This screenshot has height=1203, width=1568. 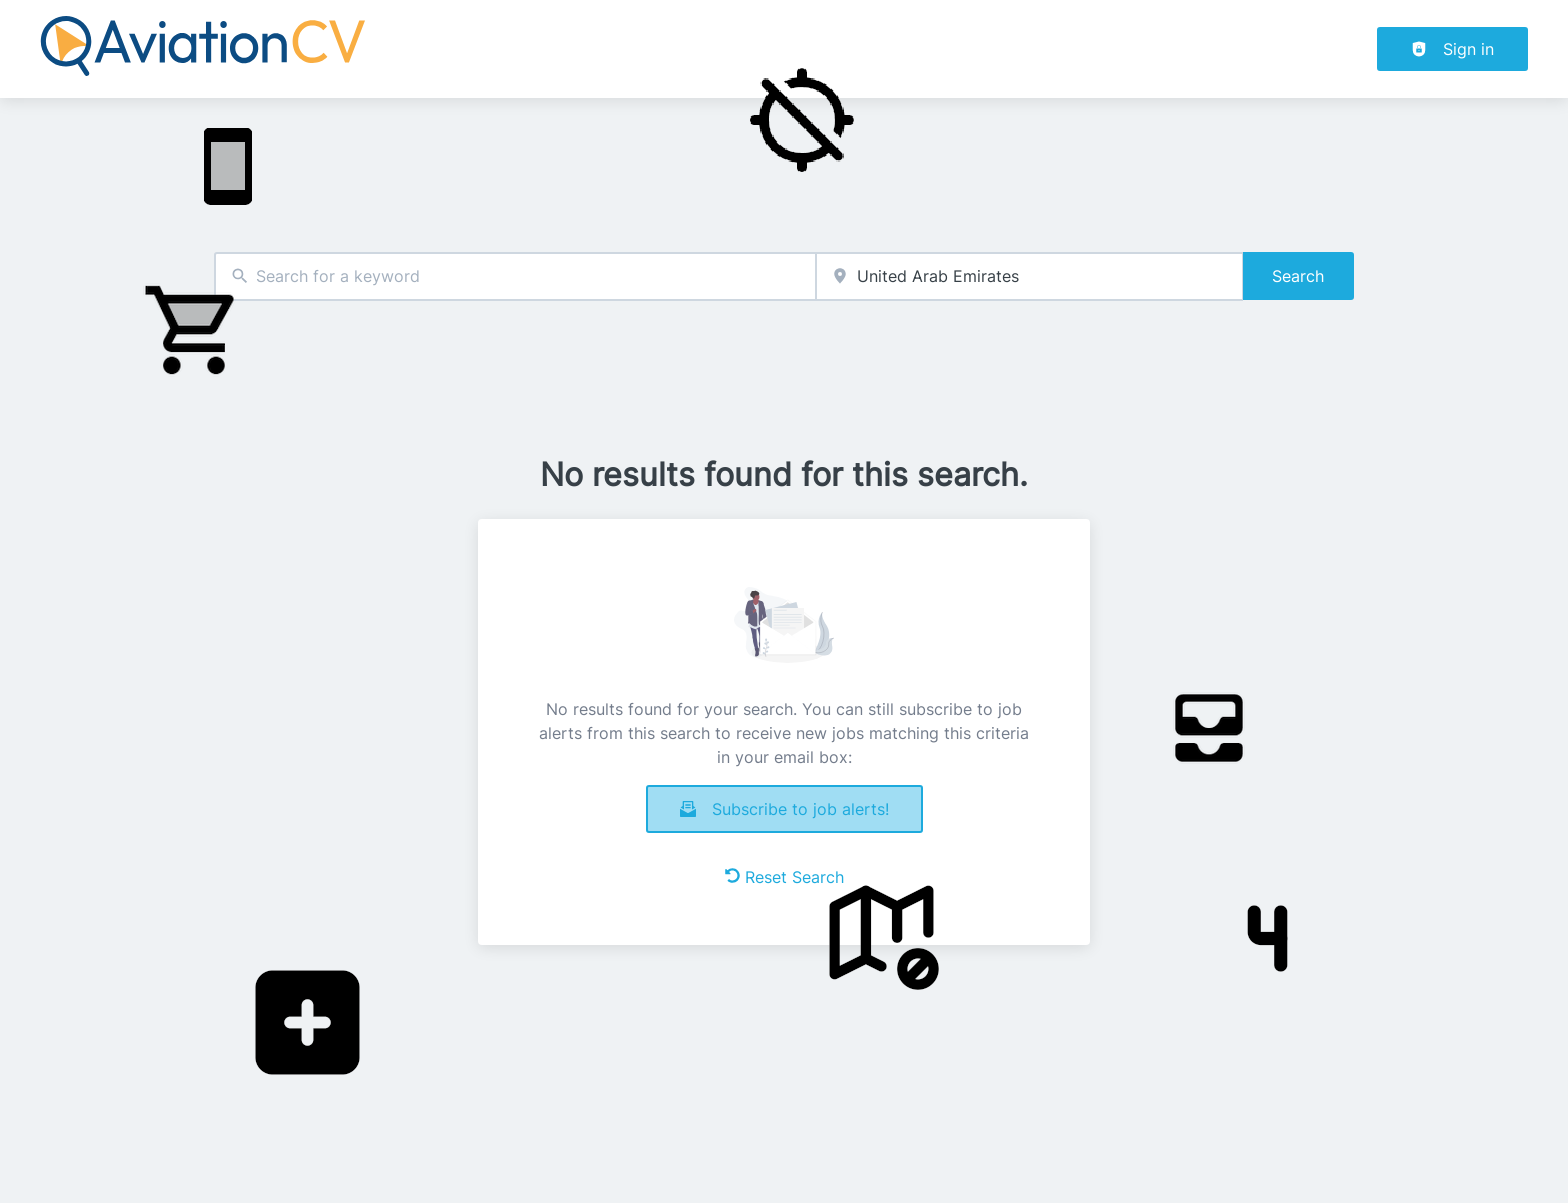 What do you see at coordinates (194, 330) in the screenshot?
I see `view your shopping cart` at bounding box center [194, 330].